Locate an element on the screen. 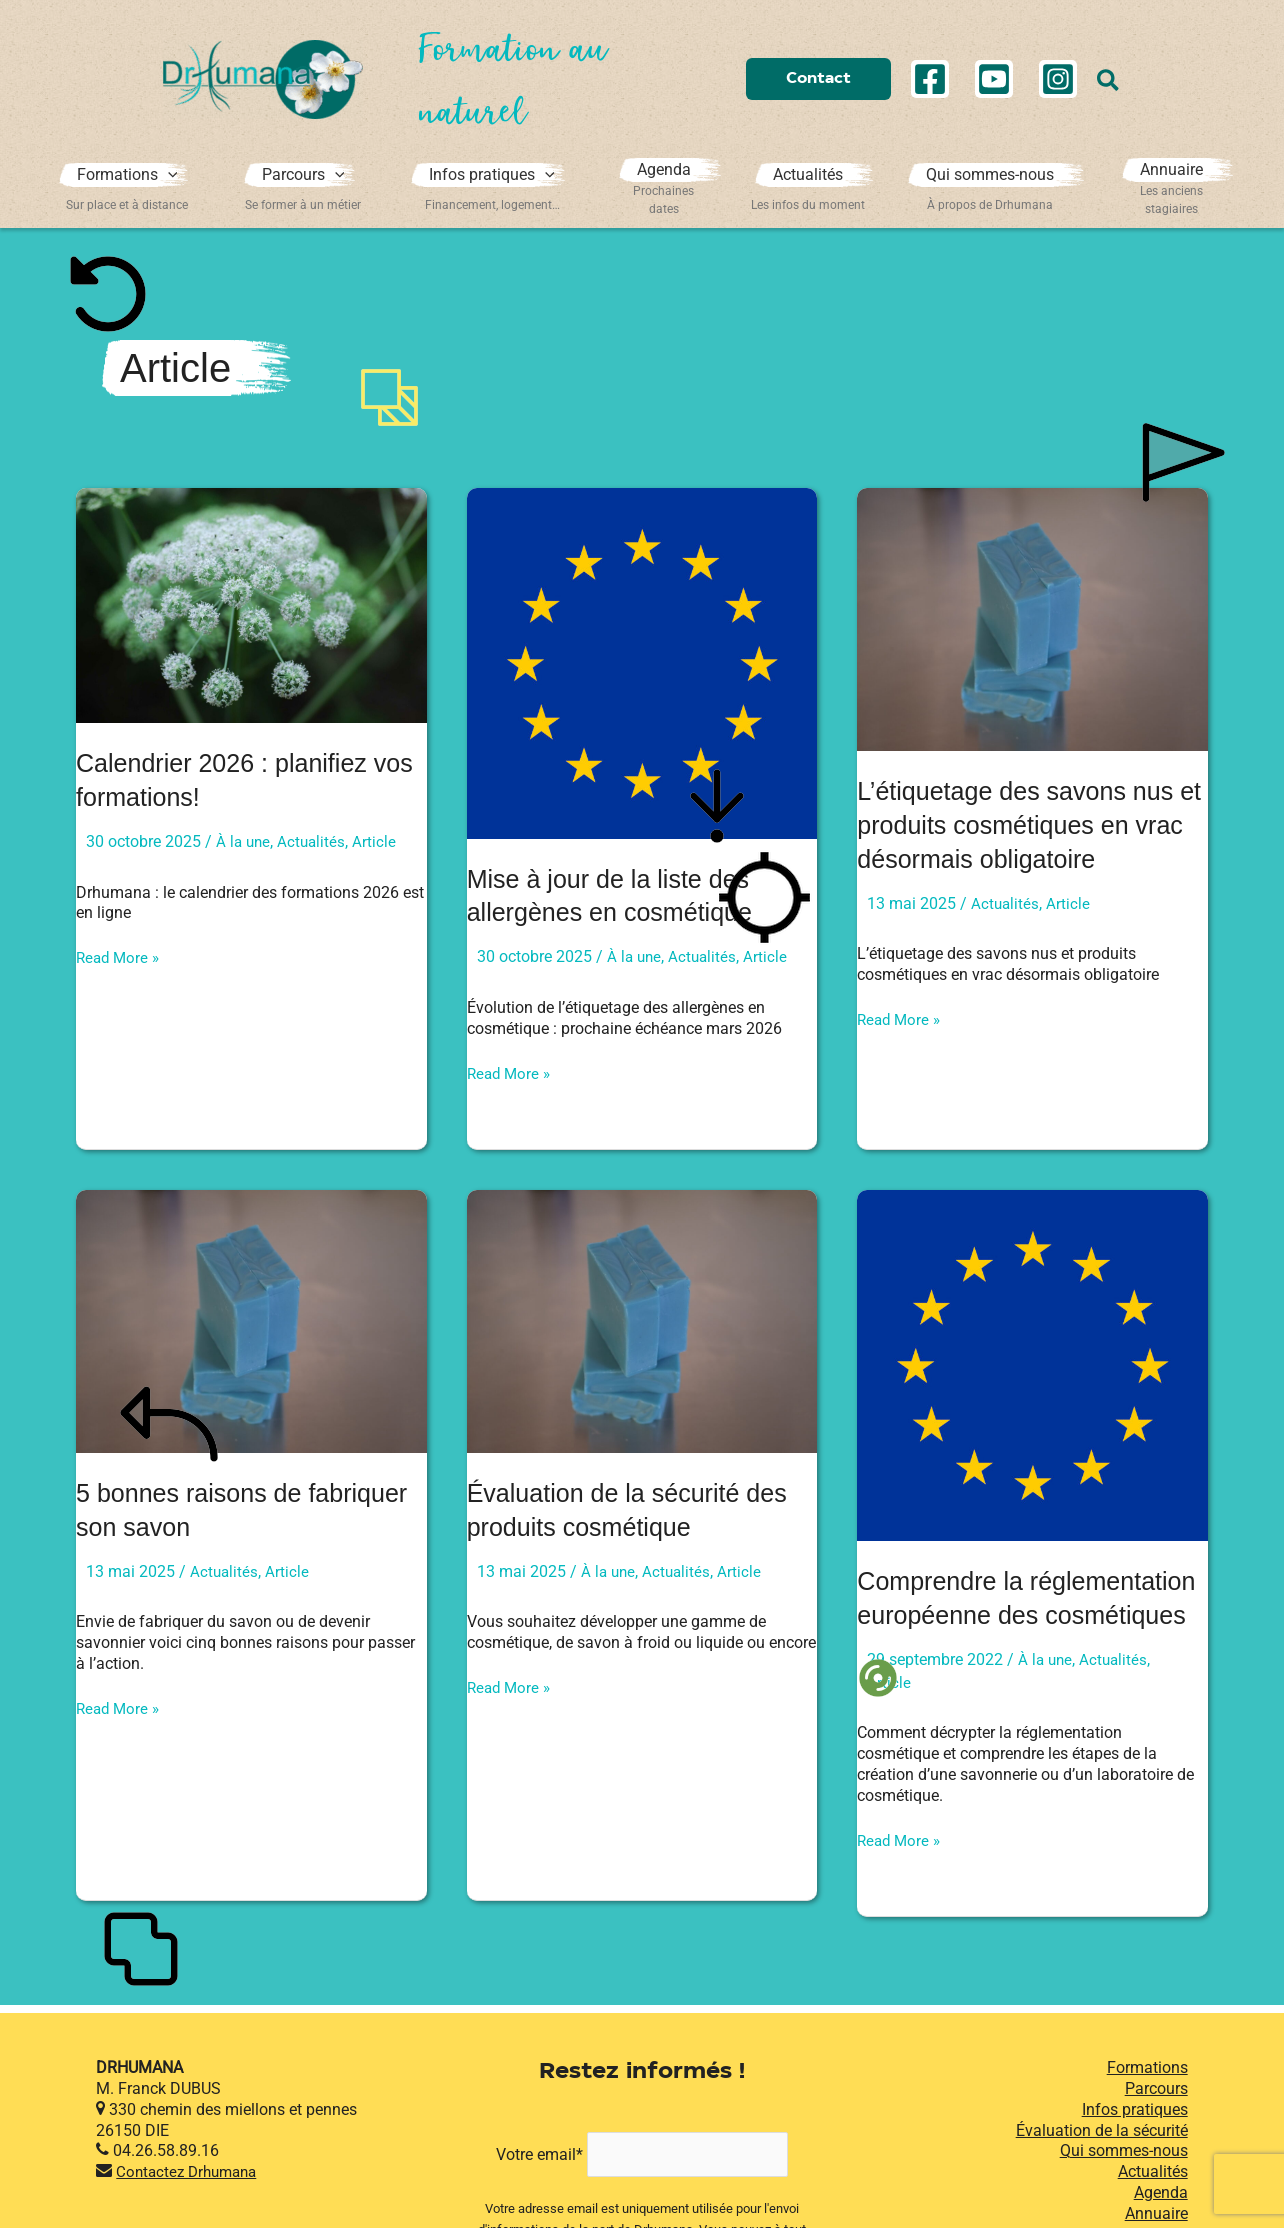  remove or subtract a layer from selection is located at coordinates (389, 397).